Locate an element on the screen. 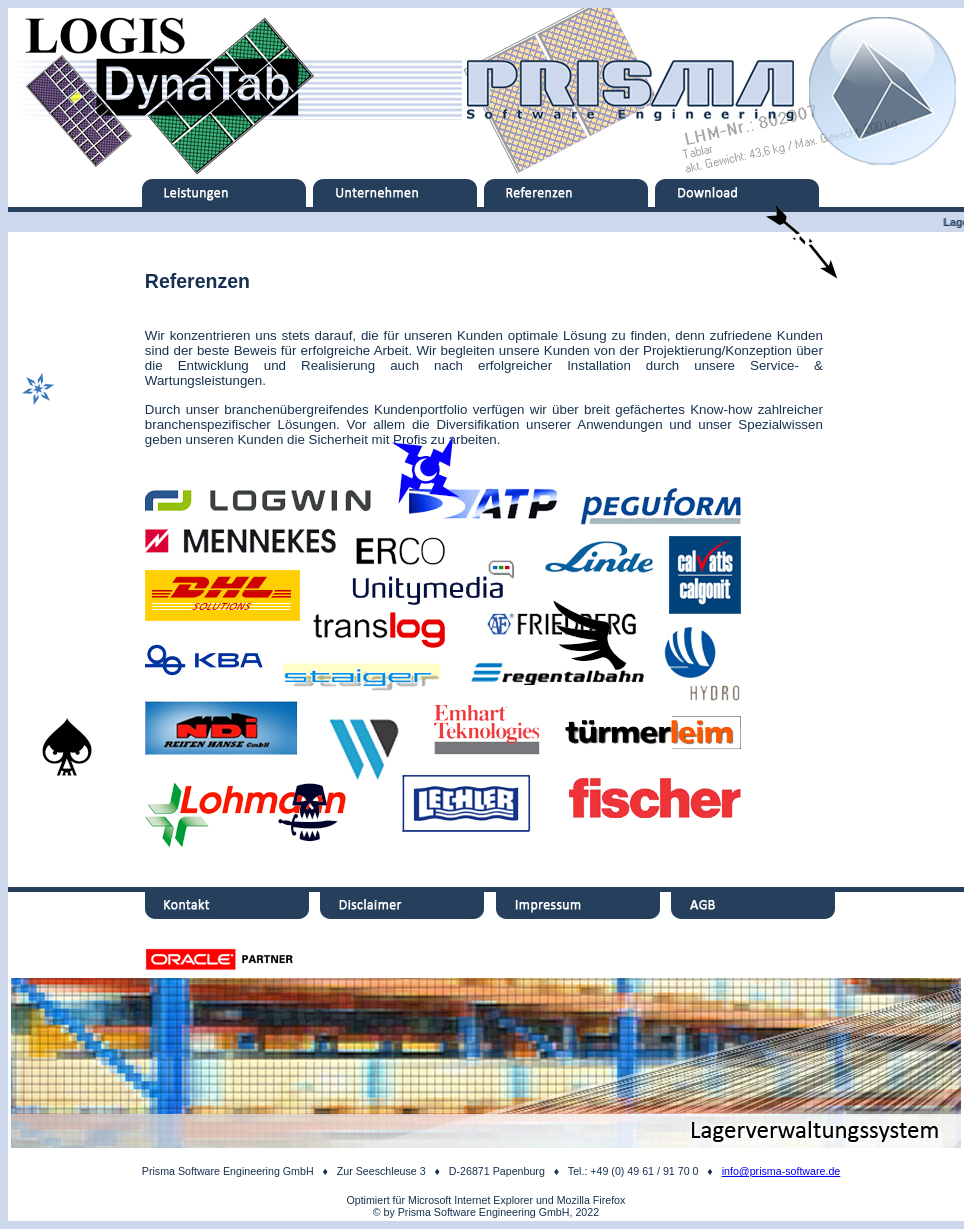 The image size is (964, 1229). shuriken or ninja throwing star weapon icon is located at coordinates (426, 470).